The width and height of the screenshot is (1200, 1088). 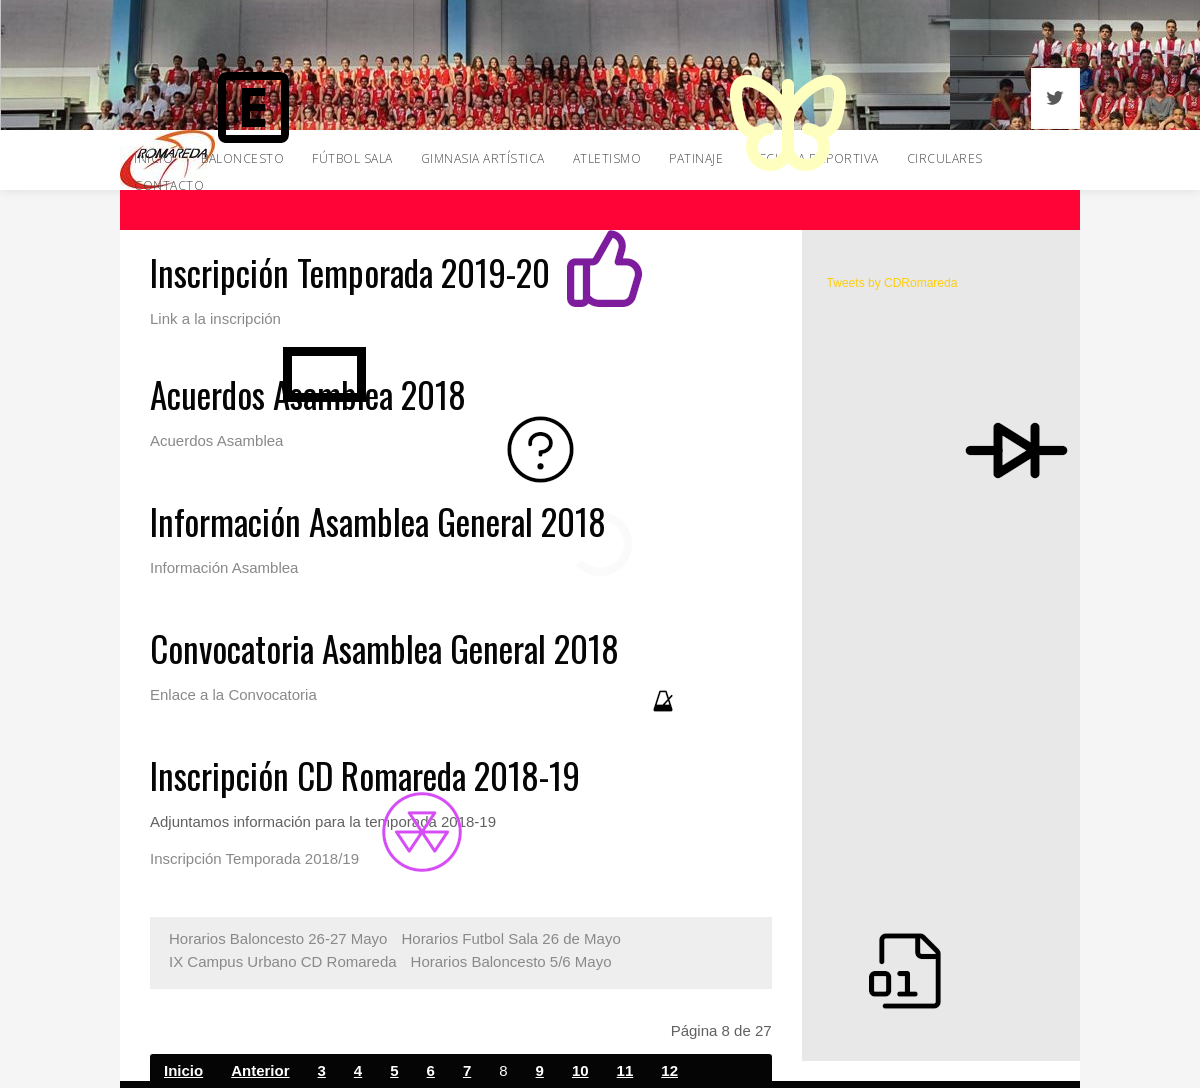 I want to click on indicates a transformation or metamorphosis feature, so click(x=788, y=121).